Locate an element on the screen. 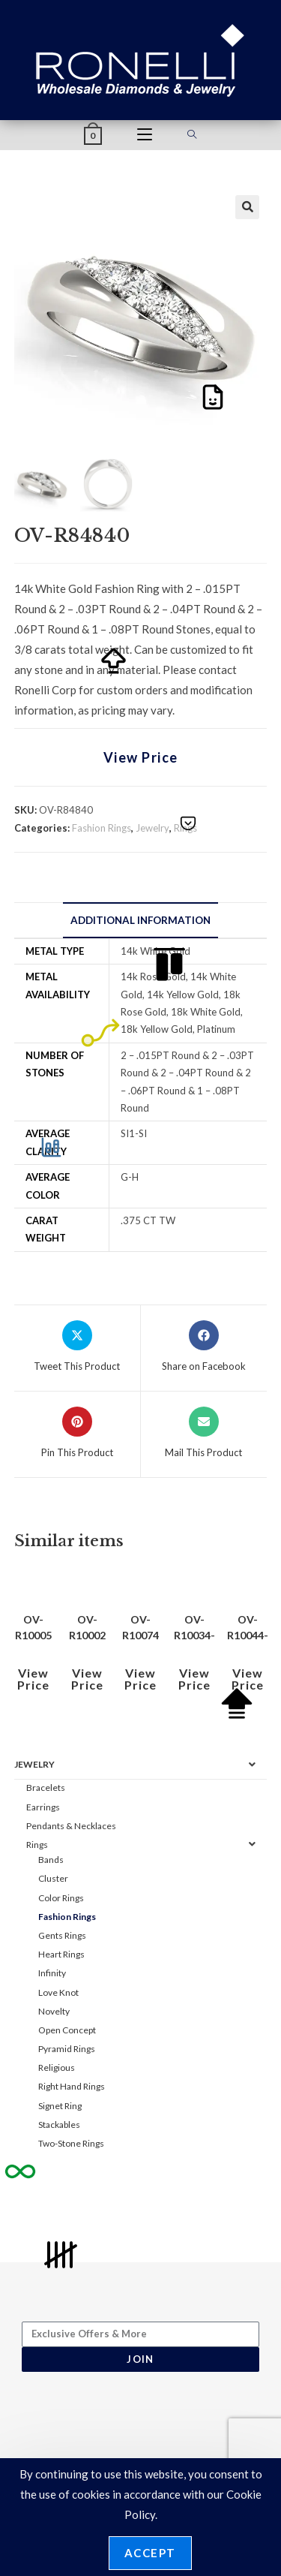  indicates a workflow or process flow direction is located at coordinates (100, 1033).